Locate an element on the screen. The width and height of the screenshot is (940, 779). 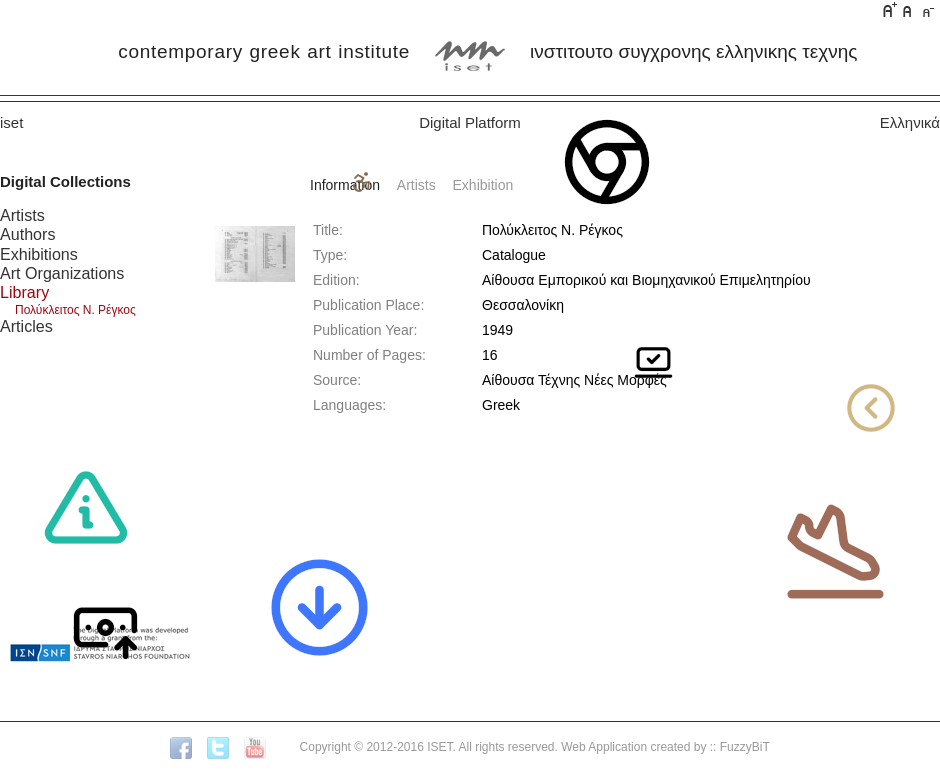
go back to the previous screen is located at coordinates (871, 408).